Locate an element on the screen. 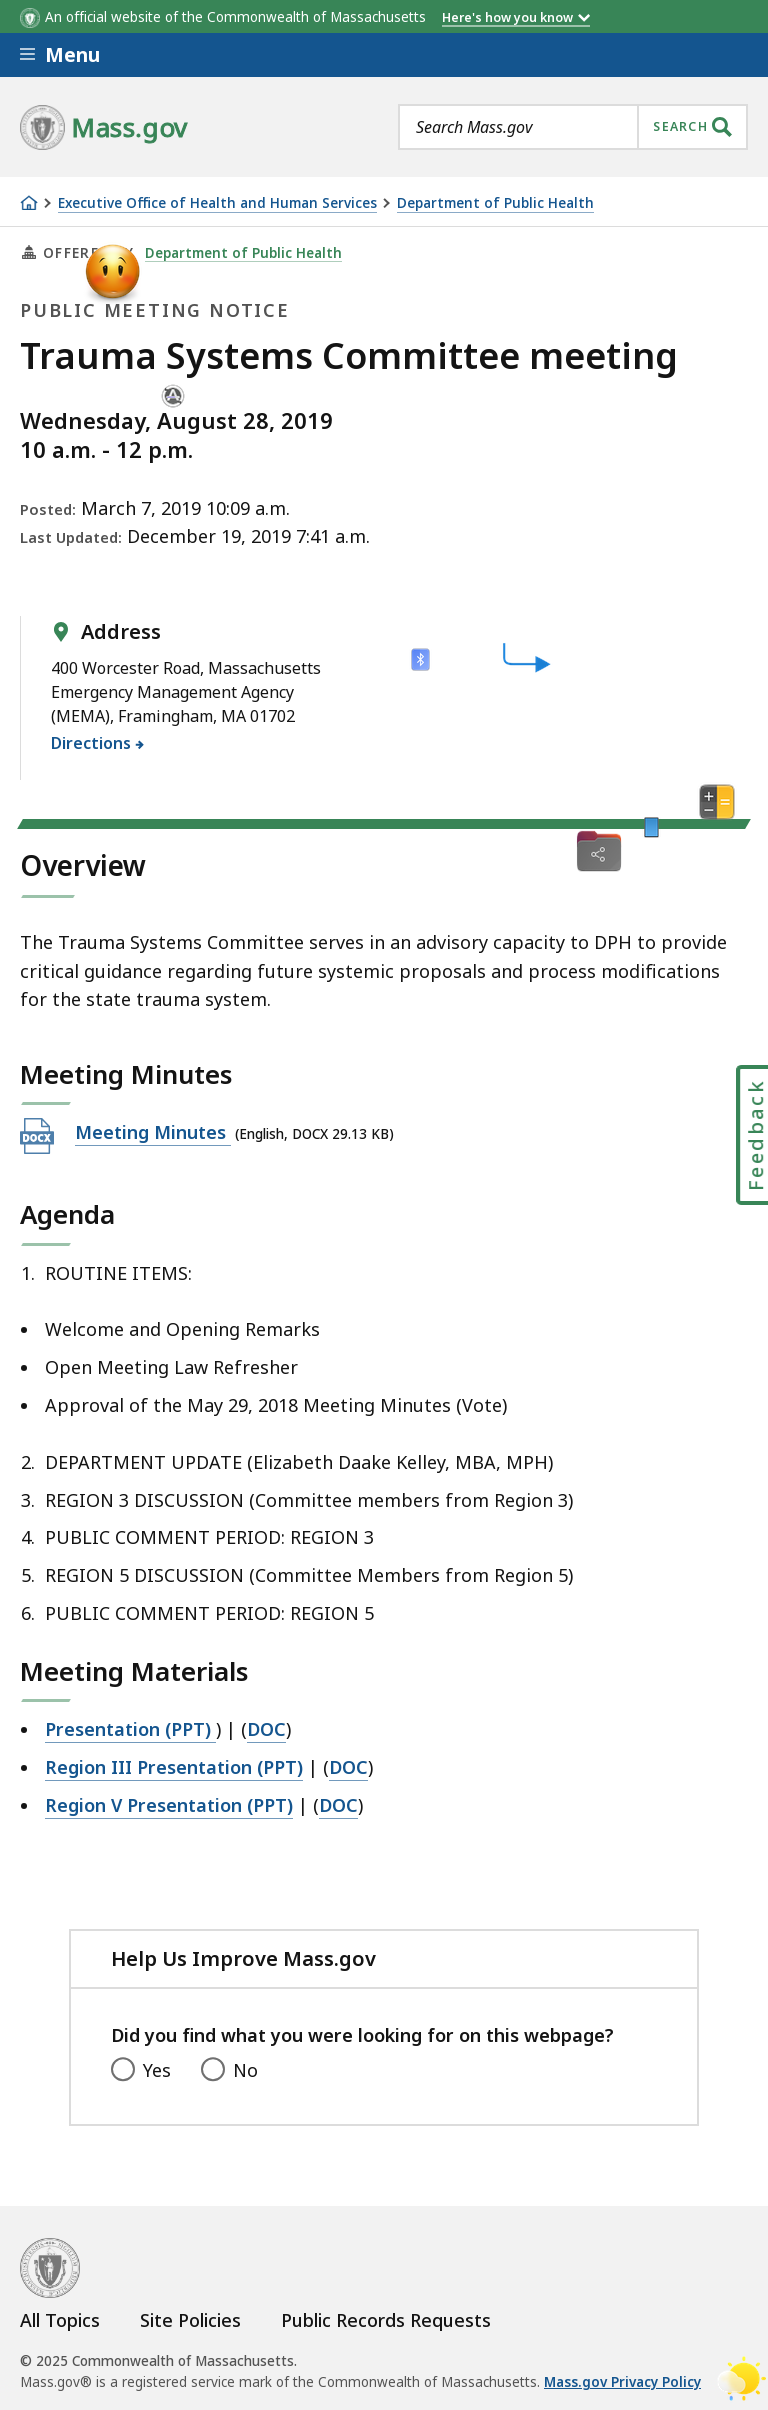 The height and width of the screenshot is (2410, 768). indicates bluetooth is currently active is located at coordinates (420, 659).